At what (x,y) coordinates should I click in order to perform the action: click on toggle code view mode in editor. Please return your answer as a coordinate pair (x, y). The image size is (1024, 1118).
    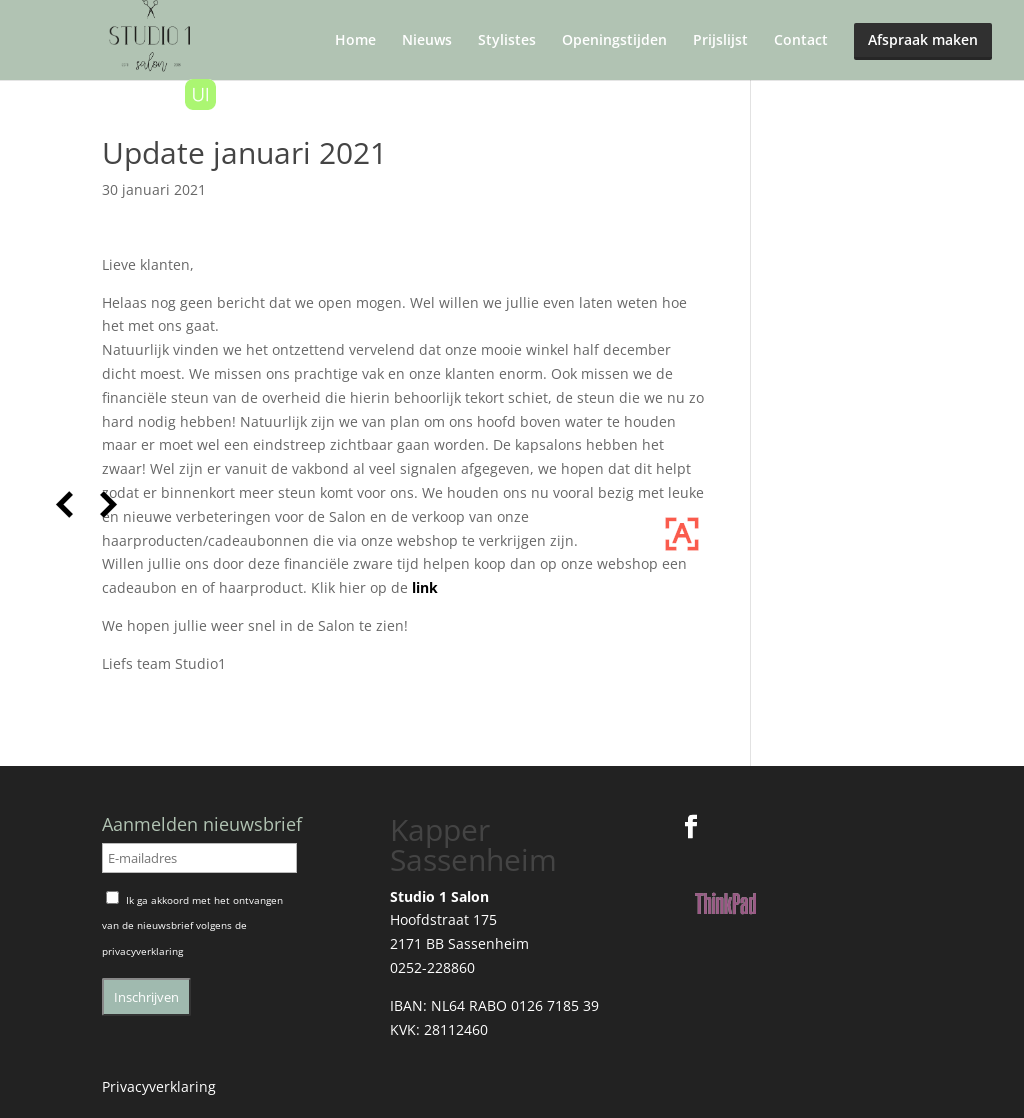
    Looking at the image, I should click on (86, 504).